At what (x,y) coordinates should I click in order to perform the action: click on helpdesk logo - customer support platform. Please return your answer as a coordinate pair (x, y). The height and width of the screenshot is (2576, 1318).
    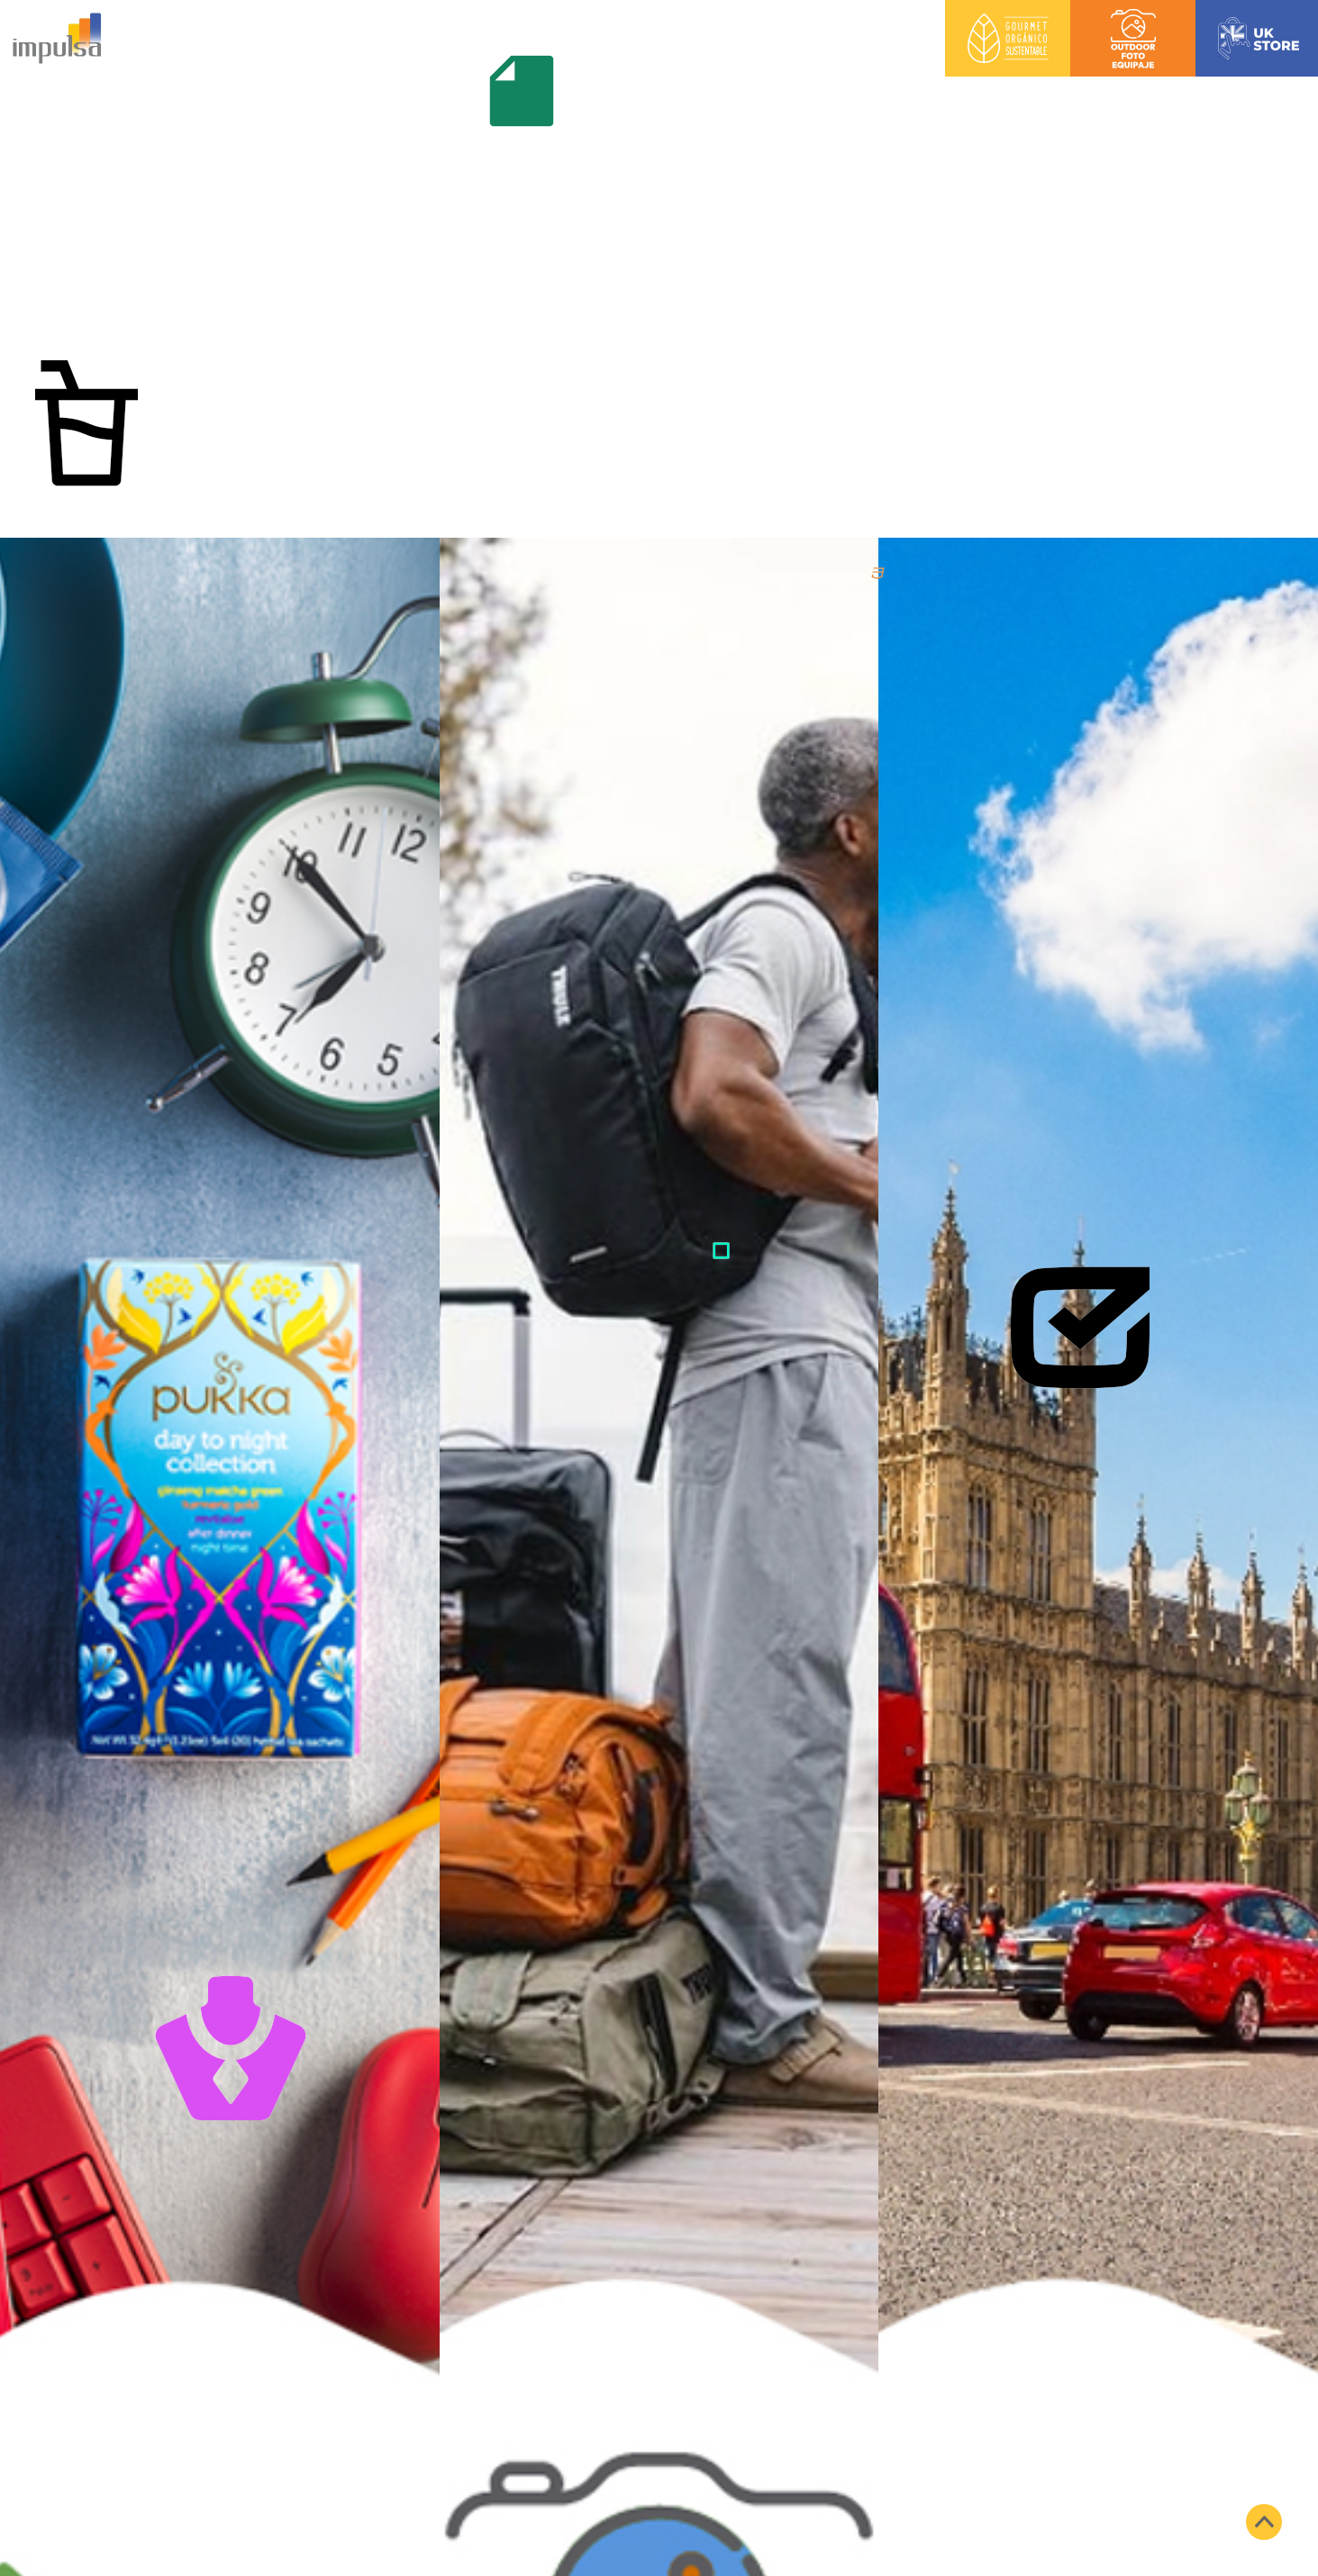
    Looking at the image, I should click on (1080, 1328).